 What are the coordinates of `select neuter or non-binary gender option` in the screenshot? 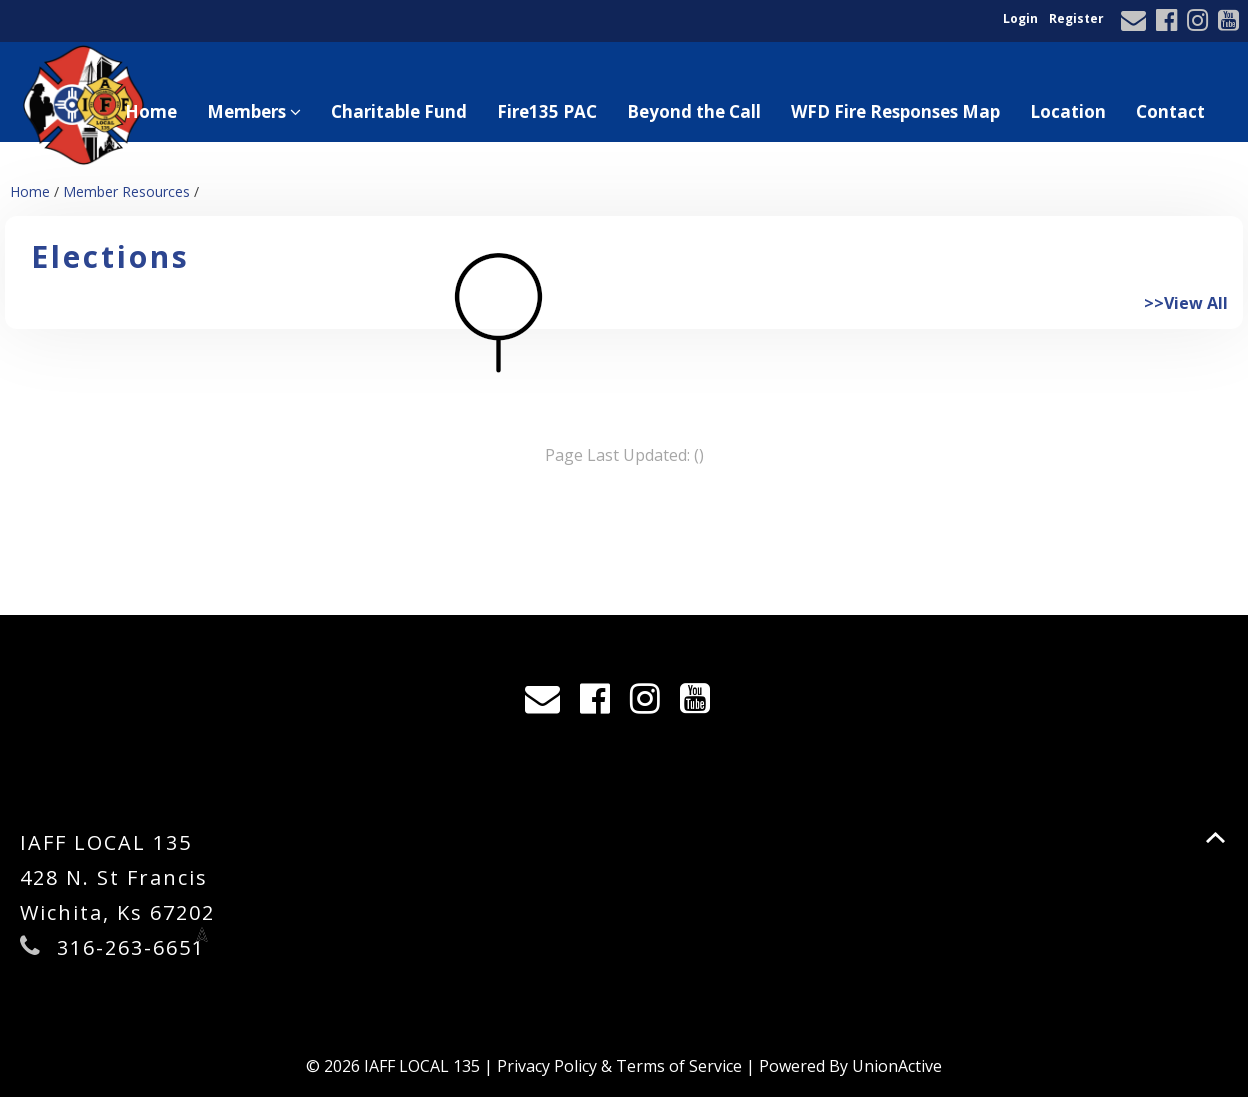 It's located at (498, 310).